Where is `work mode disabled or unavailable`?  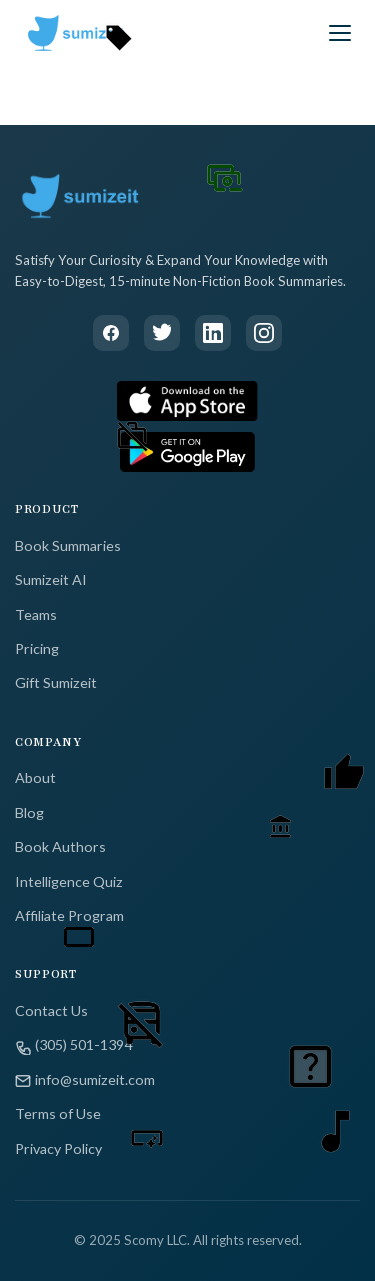
work mode disabled or unavailable is located at coordinates (132, 436).